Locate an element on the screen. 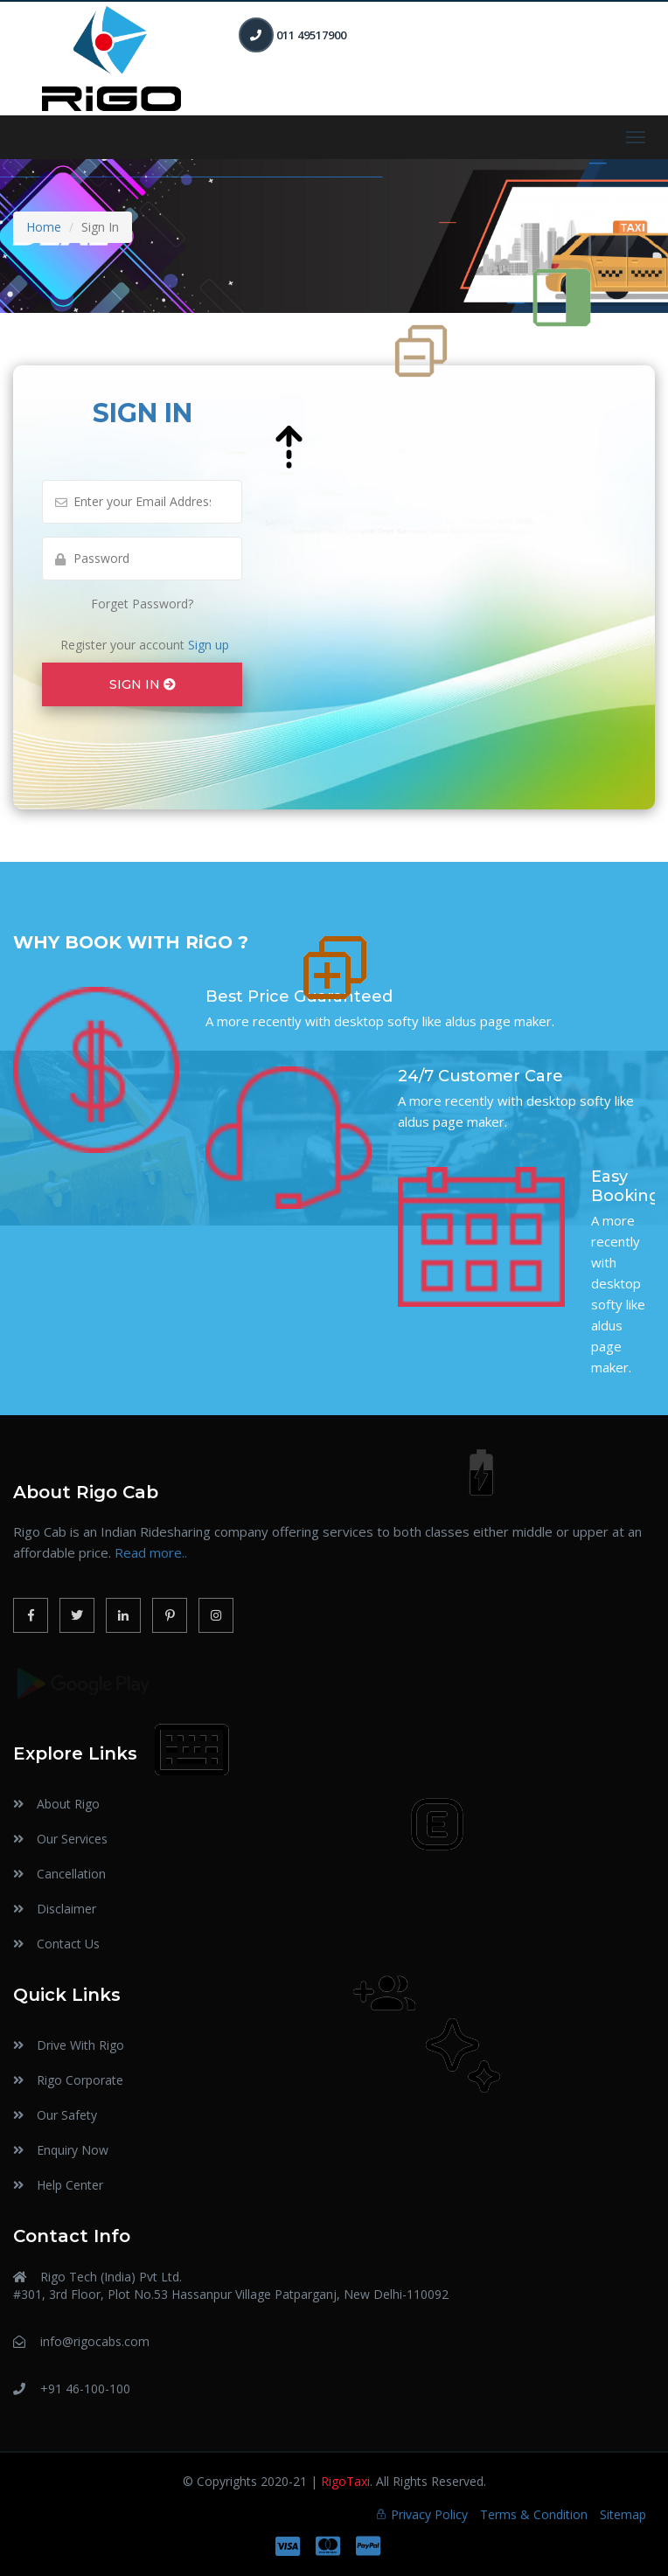 This screenshot has width=668, height=2576. expand all collapsed sections is located at coordinates (335, 968).